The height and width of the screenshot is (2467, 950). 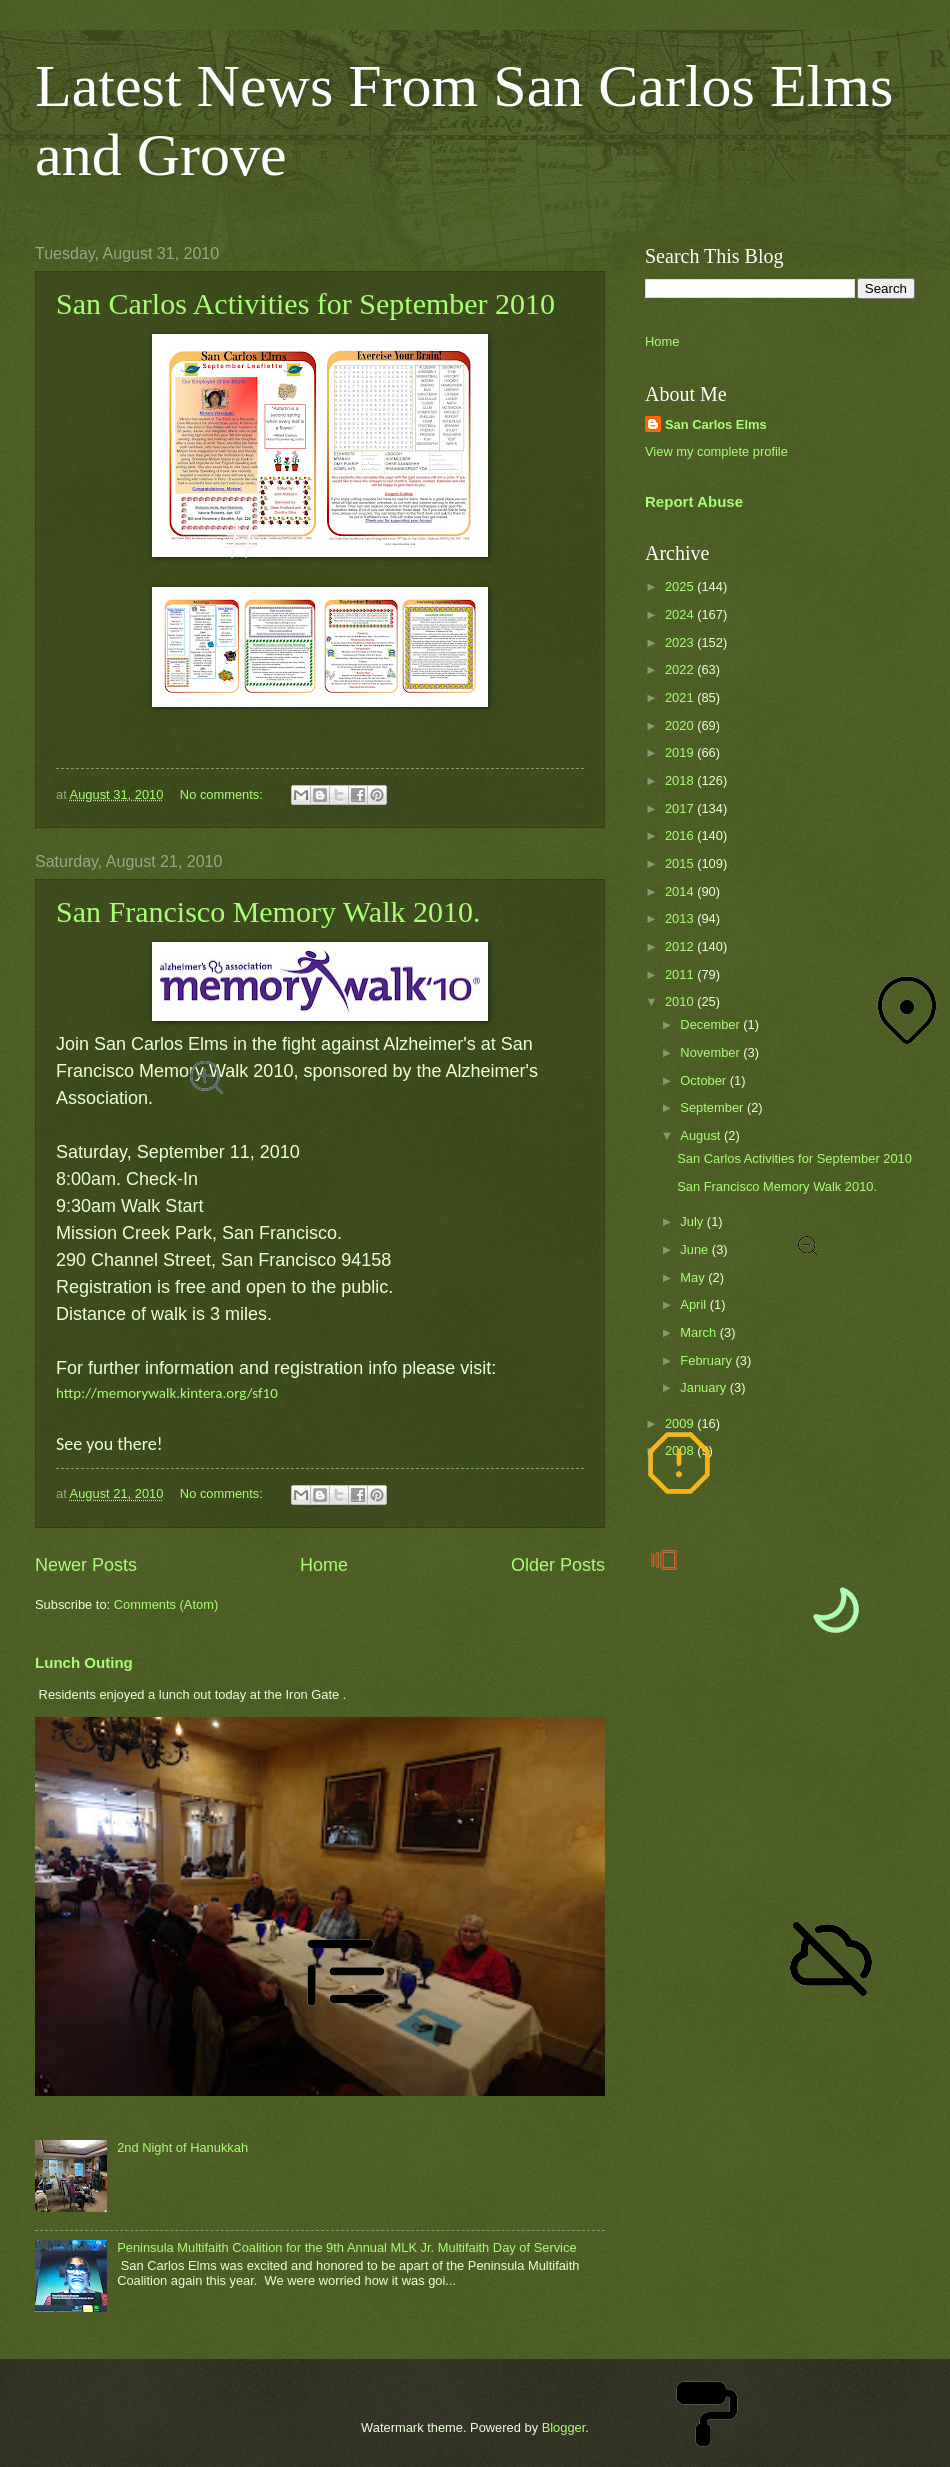 I want to click on customize theme or appearance settings, so click(x=707, y=2412).